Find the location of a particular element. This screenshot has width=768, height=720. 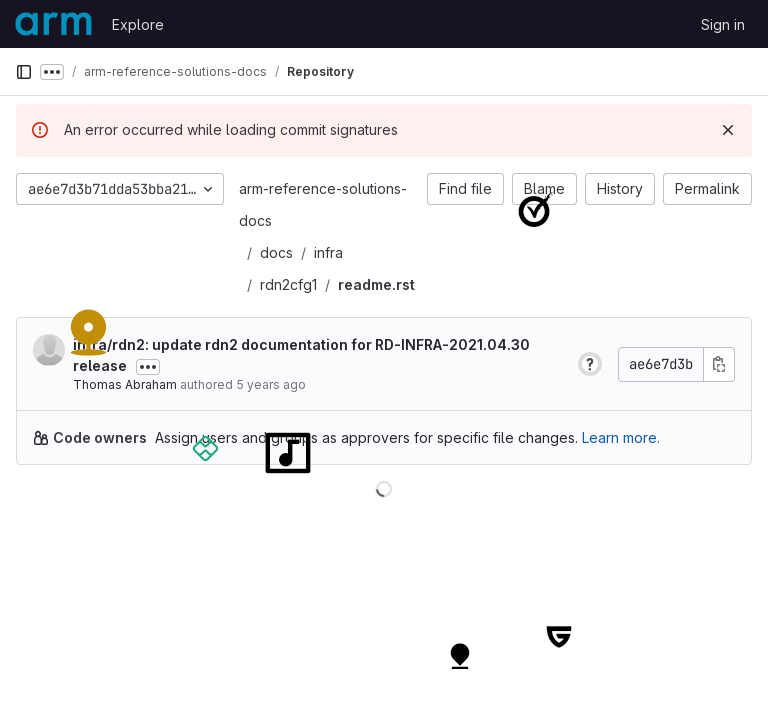

mark a location on the map is located at coordinates (460, 655).